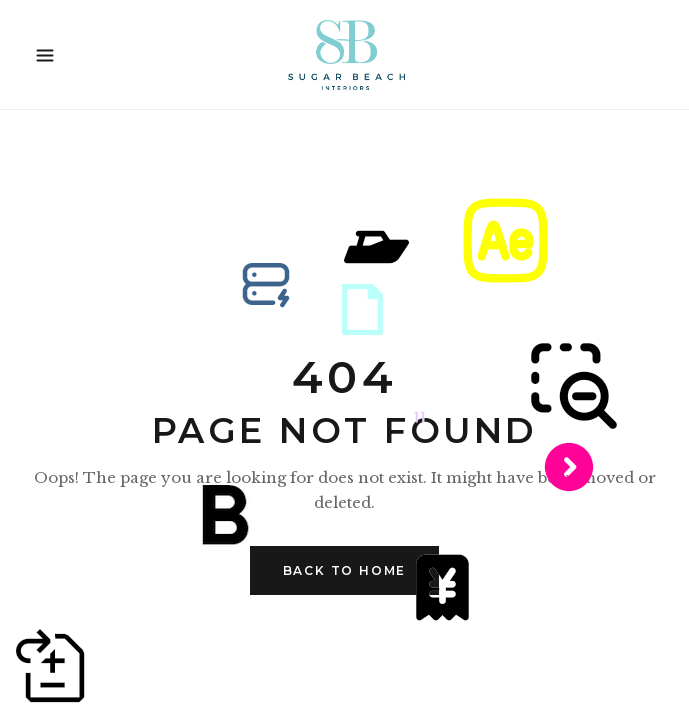 The image size is (689, 720). Describe the element at coordinates (224, 519) in the screenshot. I see `apply bold formatting to selected text` at that location.